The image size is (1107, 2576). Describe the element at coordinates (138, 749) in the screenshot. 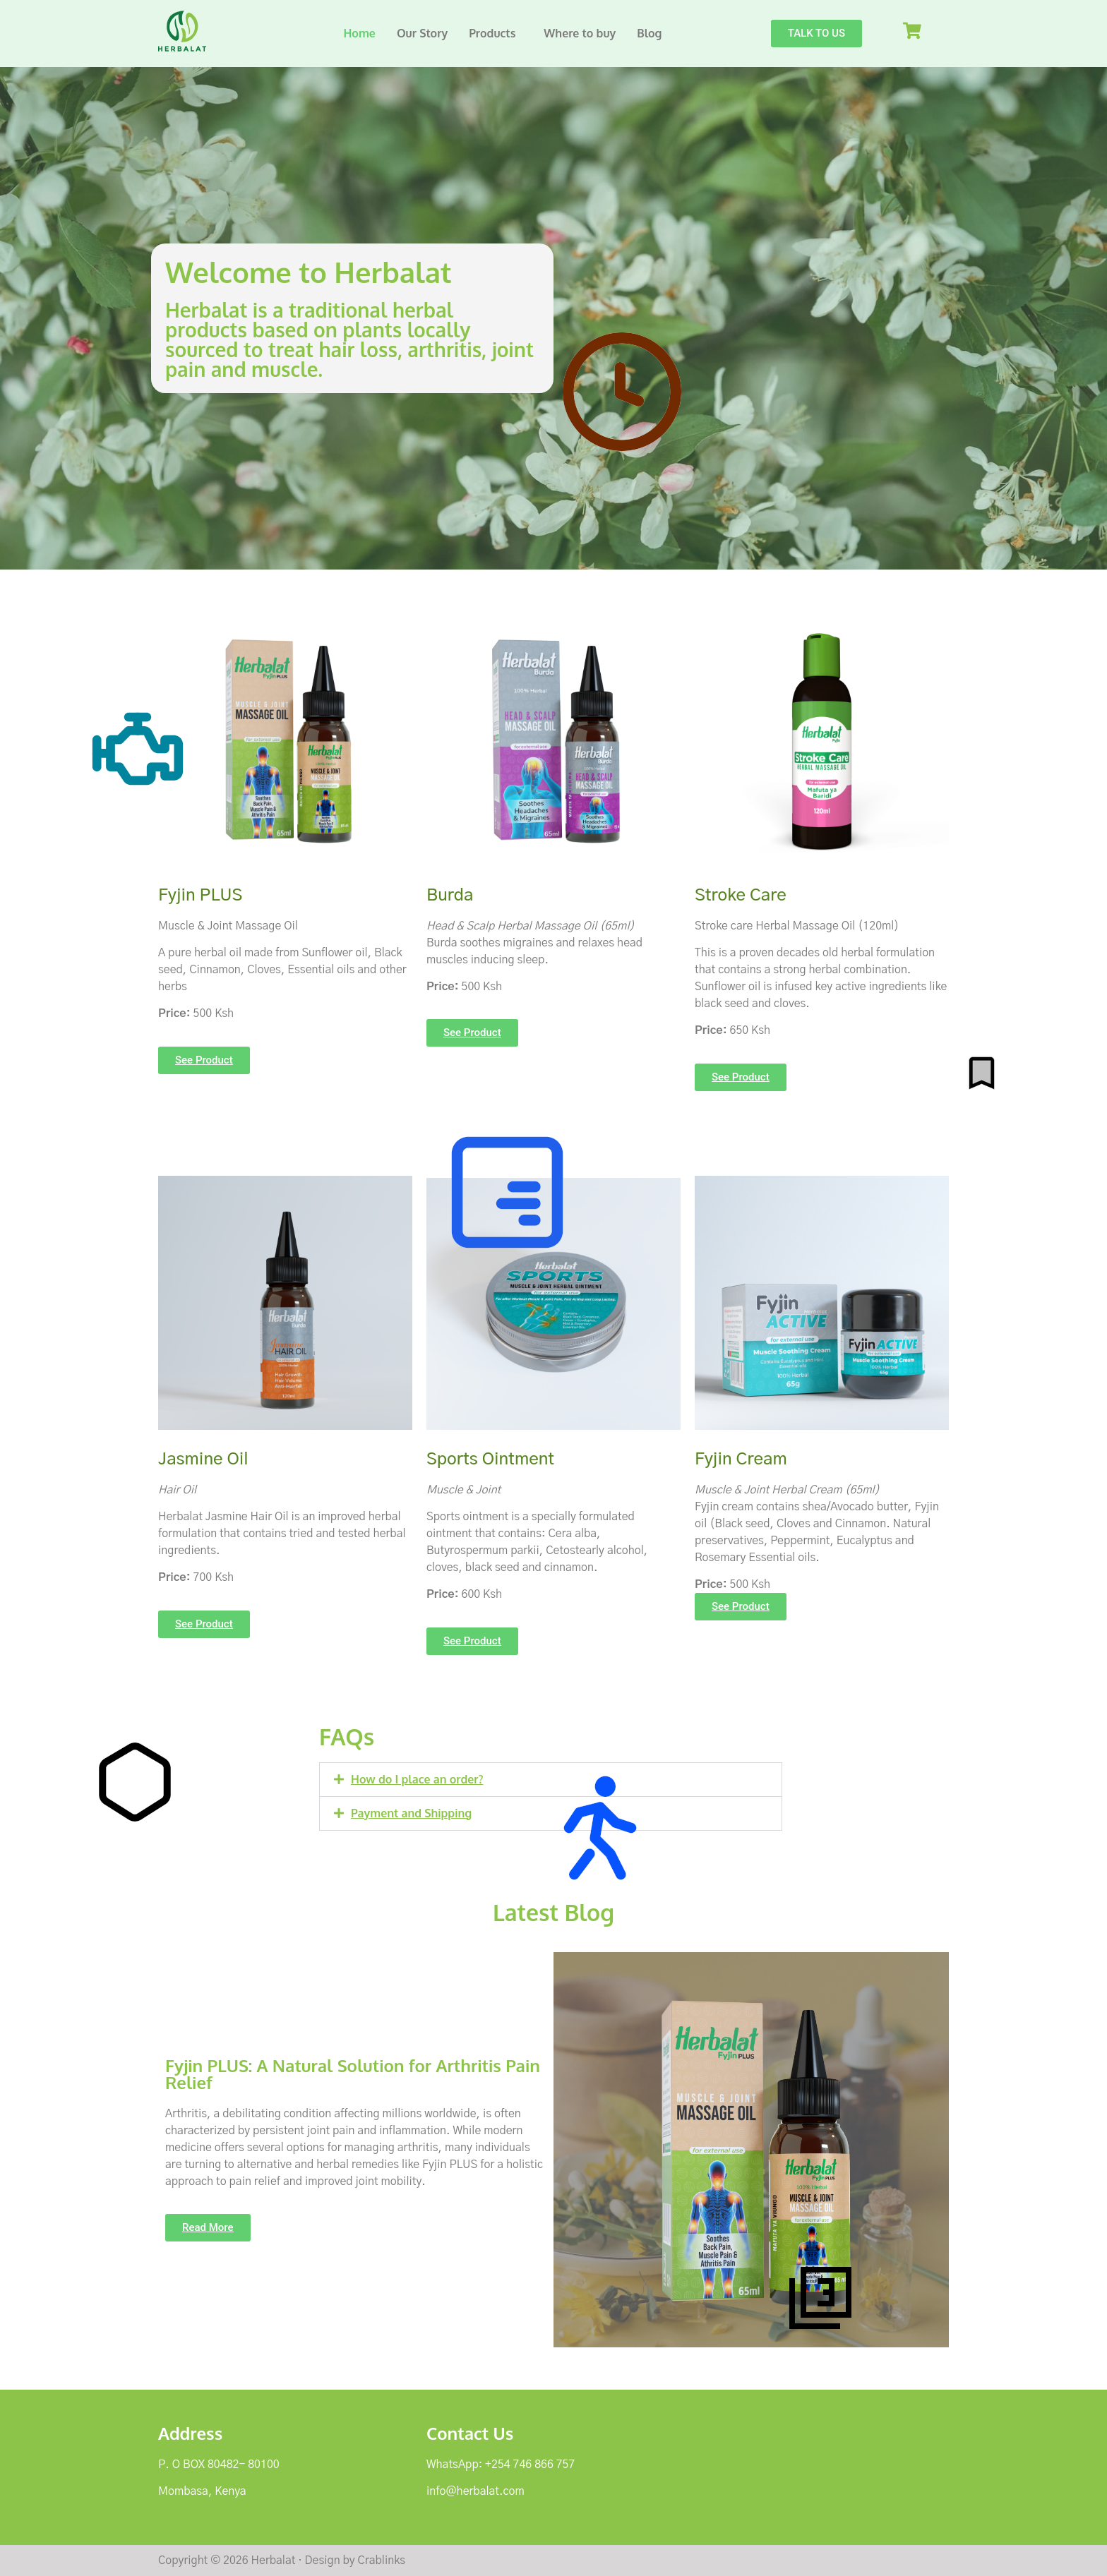

I see `view engine or vehicle diagnostics` at that location.